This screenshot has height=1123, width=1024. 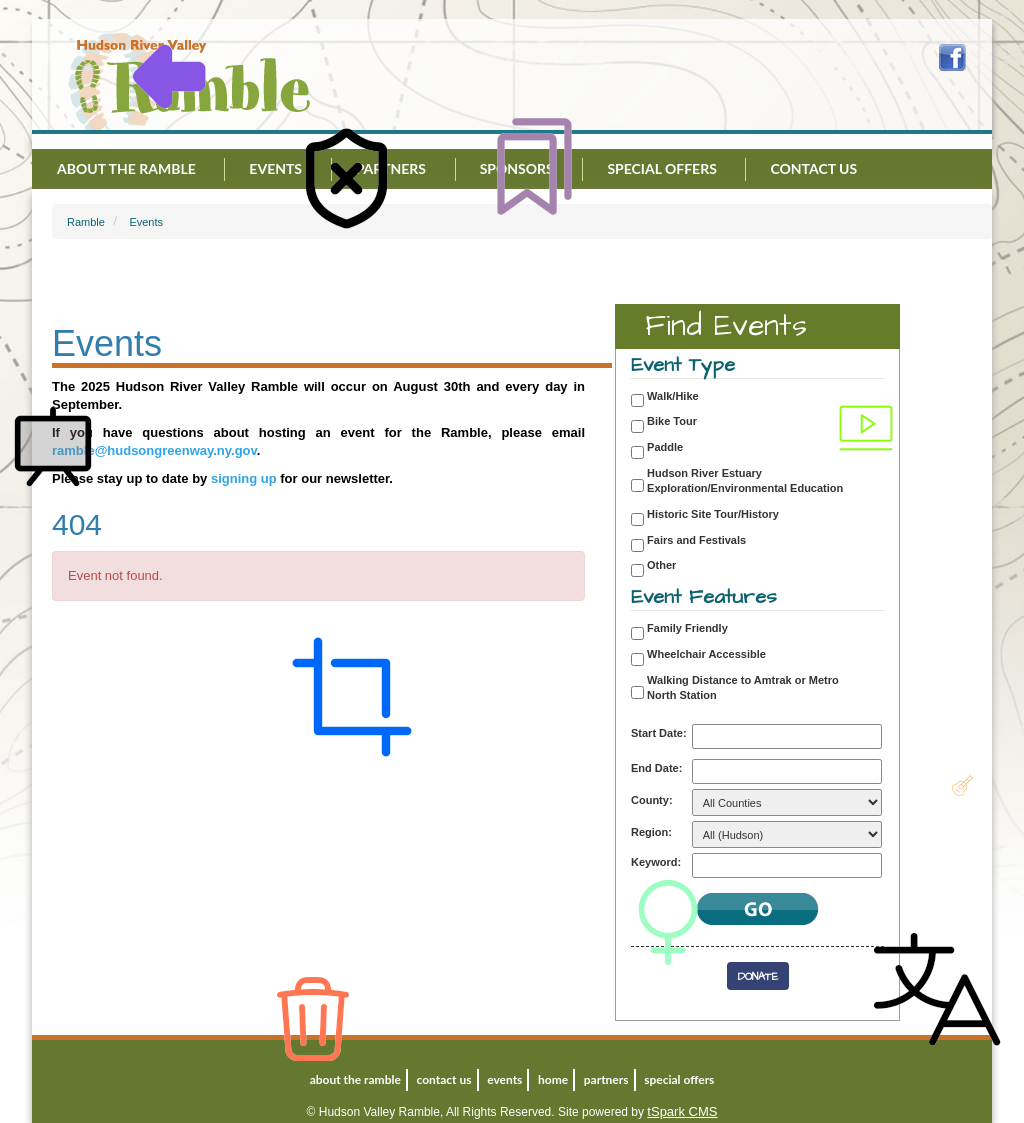 I want to click on indicates female gender option, so click(x=668, y=921).